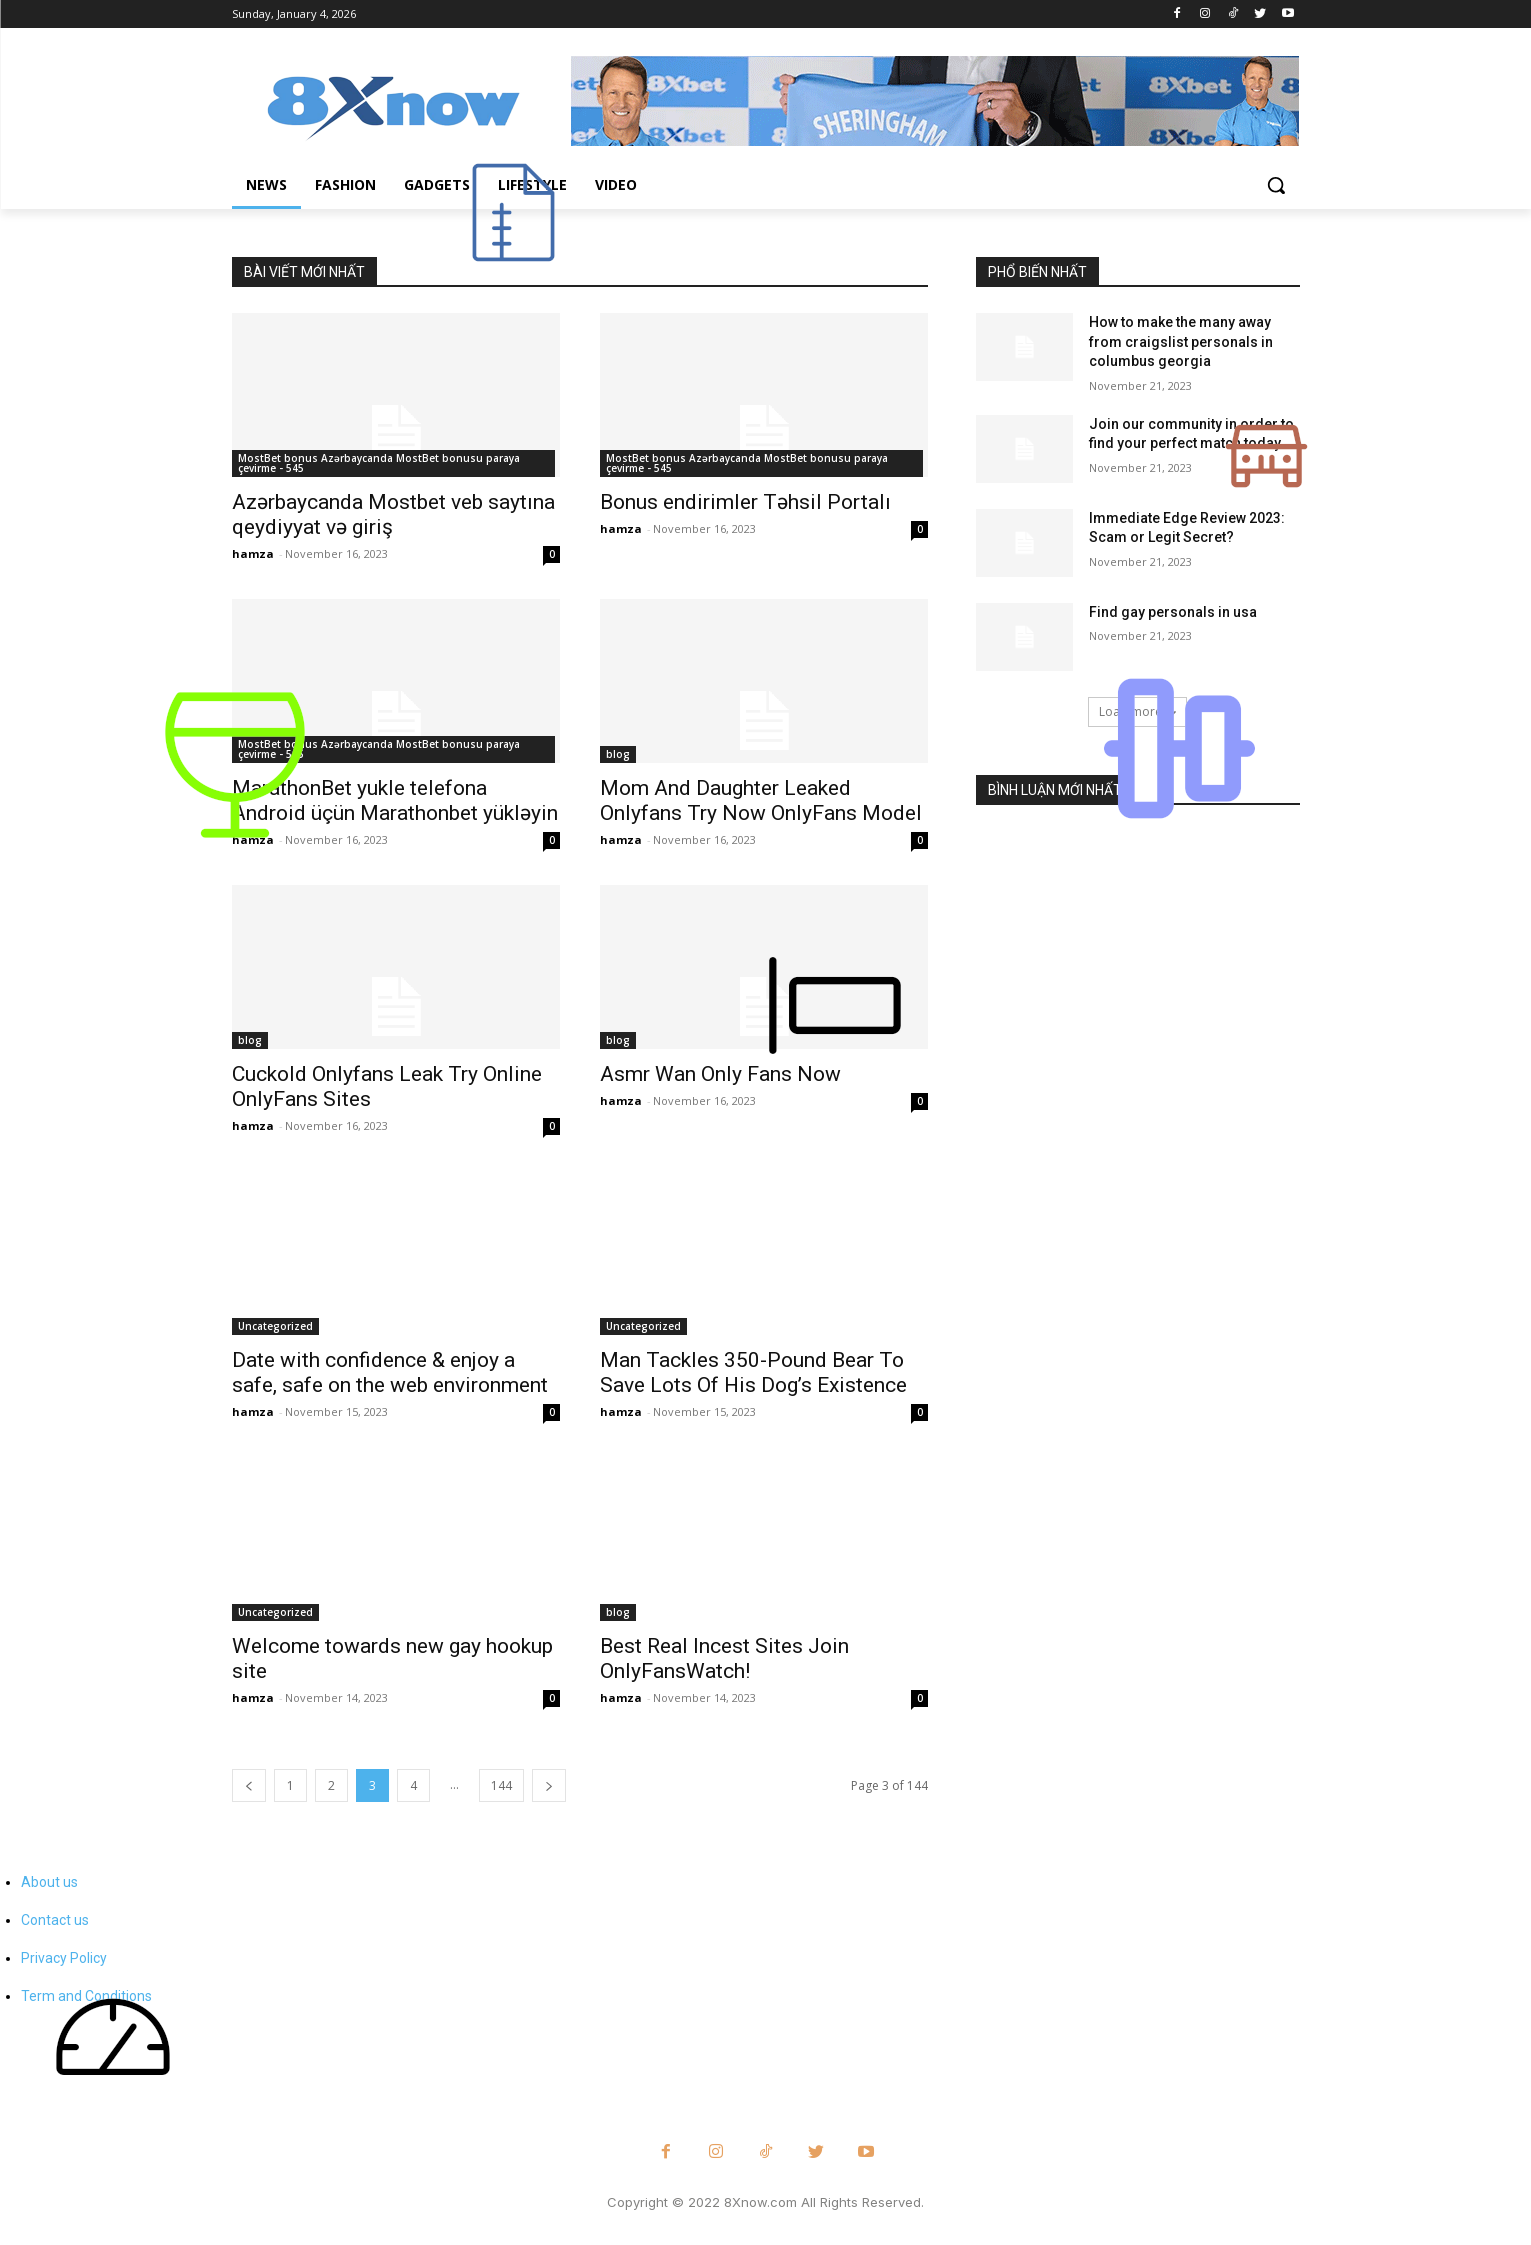  Describe the element at coordinates (513, 212) in the screenshot. I see `access compressed or archived files` at that location.